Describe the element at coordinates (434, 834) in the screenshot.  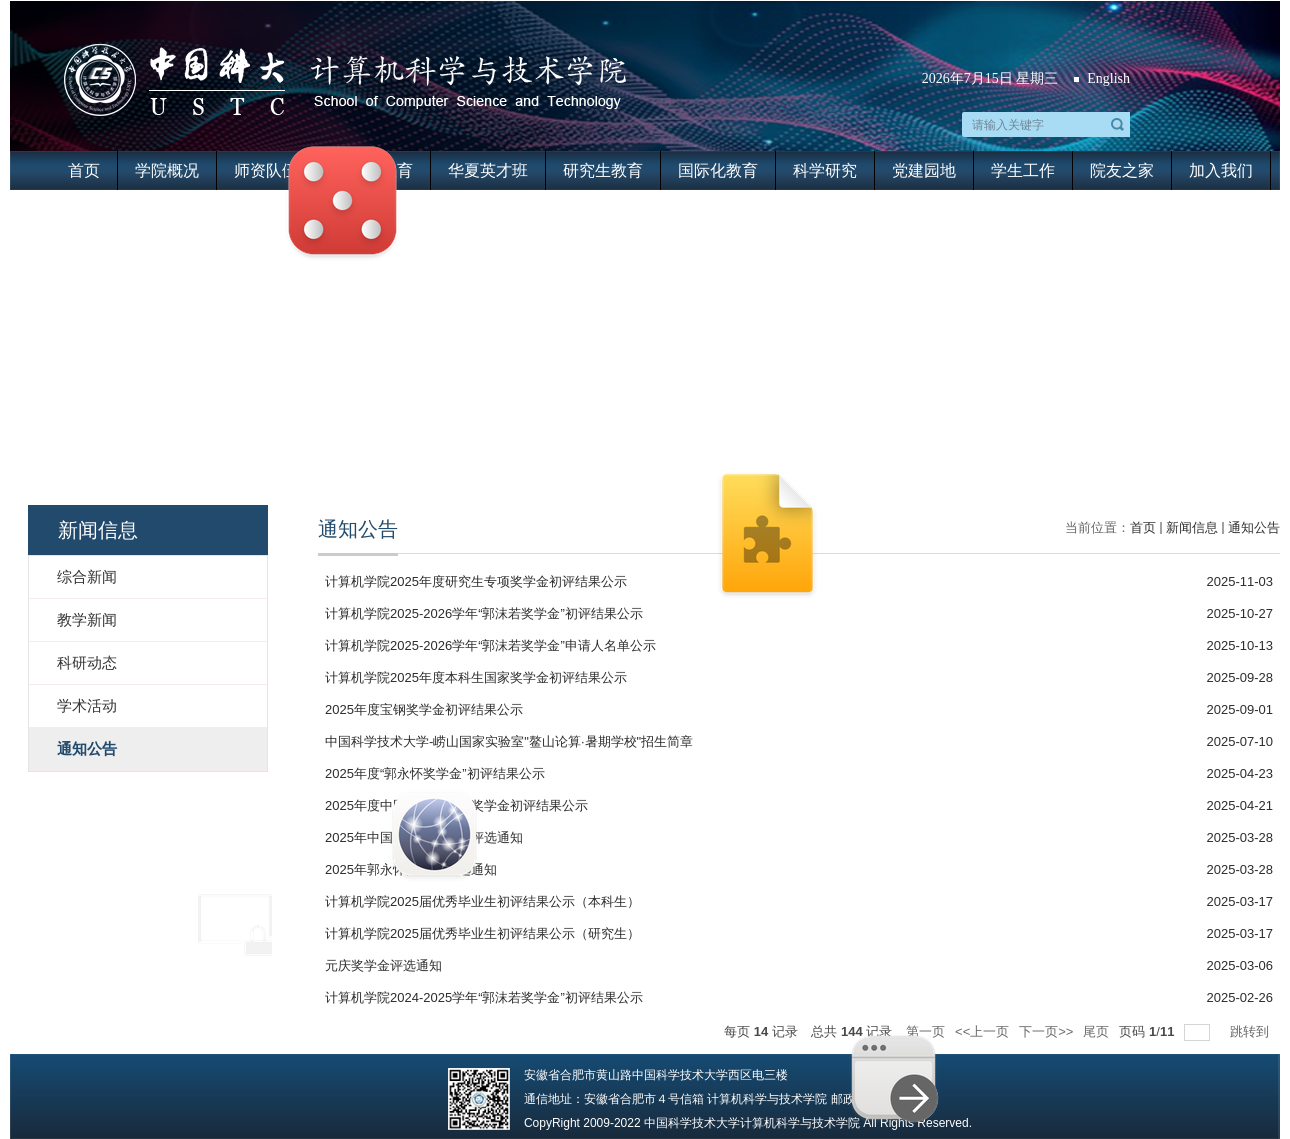
I see `access network file system or shared storage` at that location.